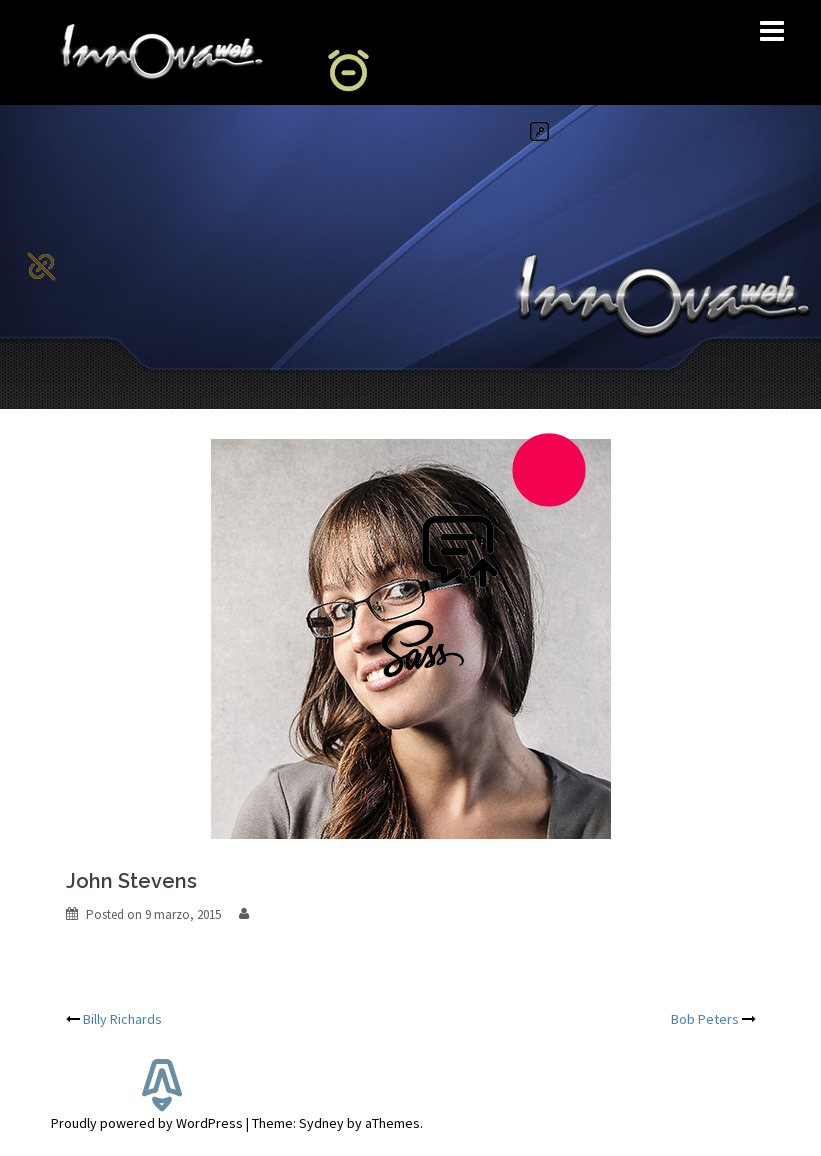 Image resolution: width=821 pixels, height=1156 pixels. I want to click on astro framework logo, so click(162, 1084).